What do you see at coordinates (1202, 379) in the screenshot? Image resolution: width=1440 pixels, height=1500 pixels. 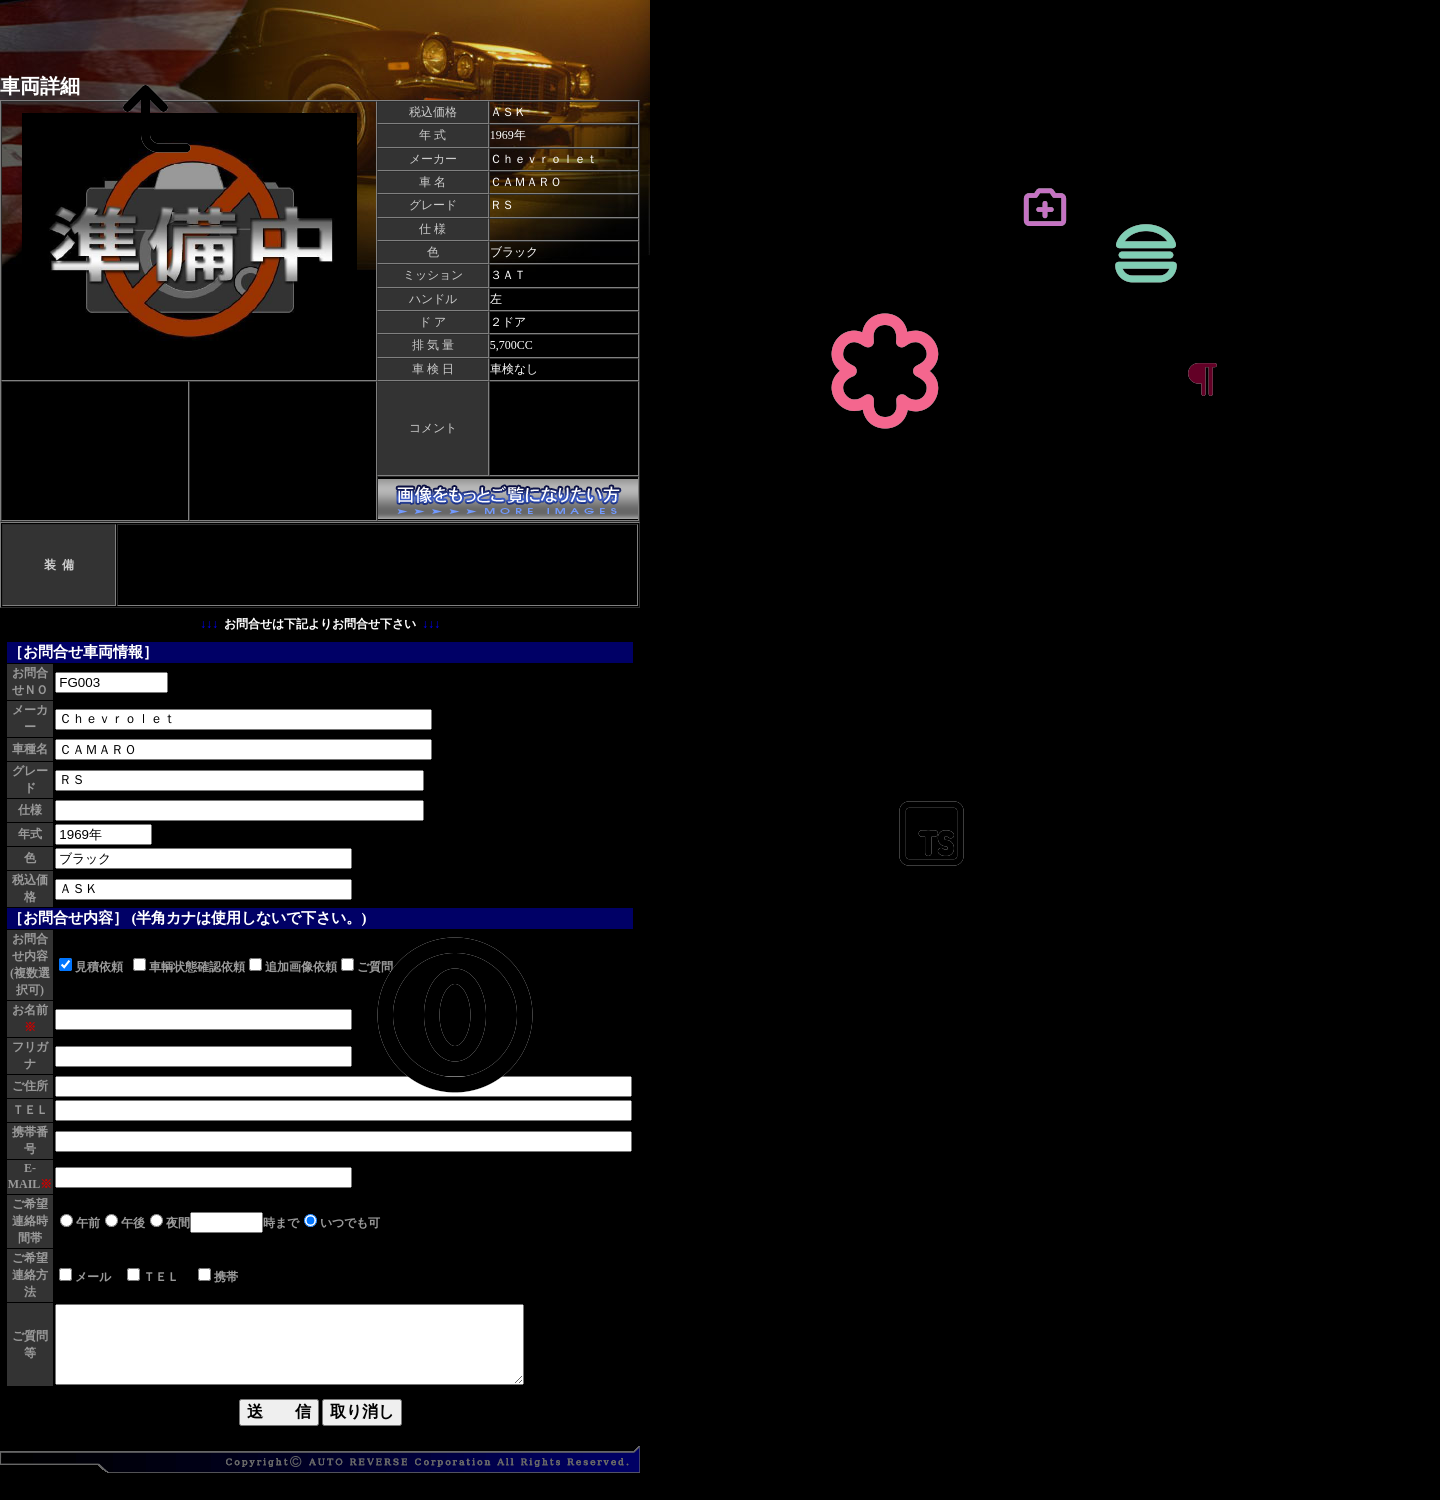 I see `insert a paragraph break` at bounding box center [1202, 379].